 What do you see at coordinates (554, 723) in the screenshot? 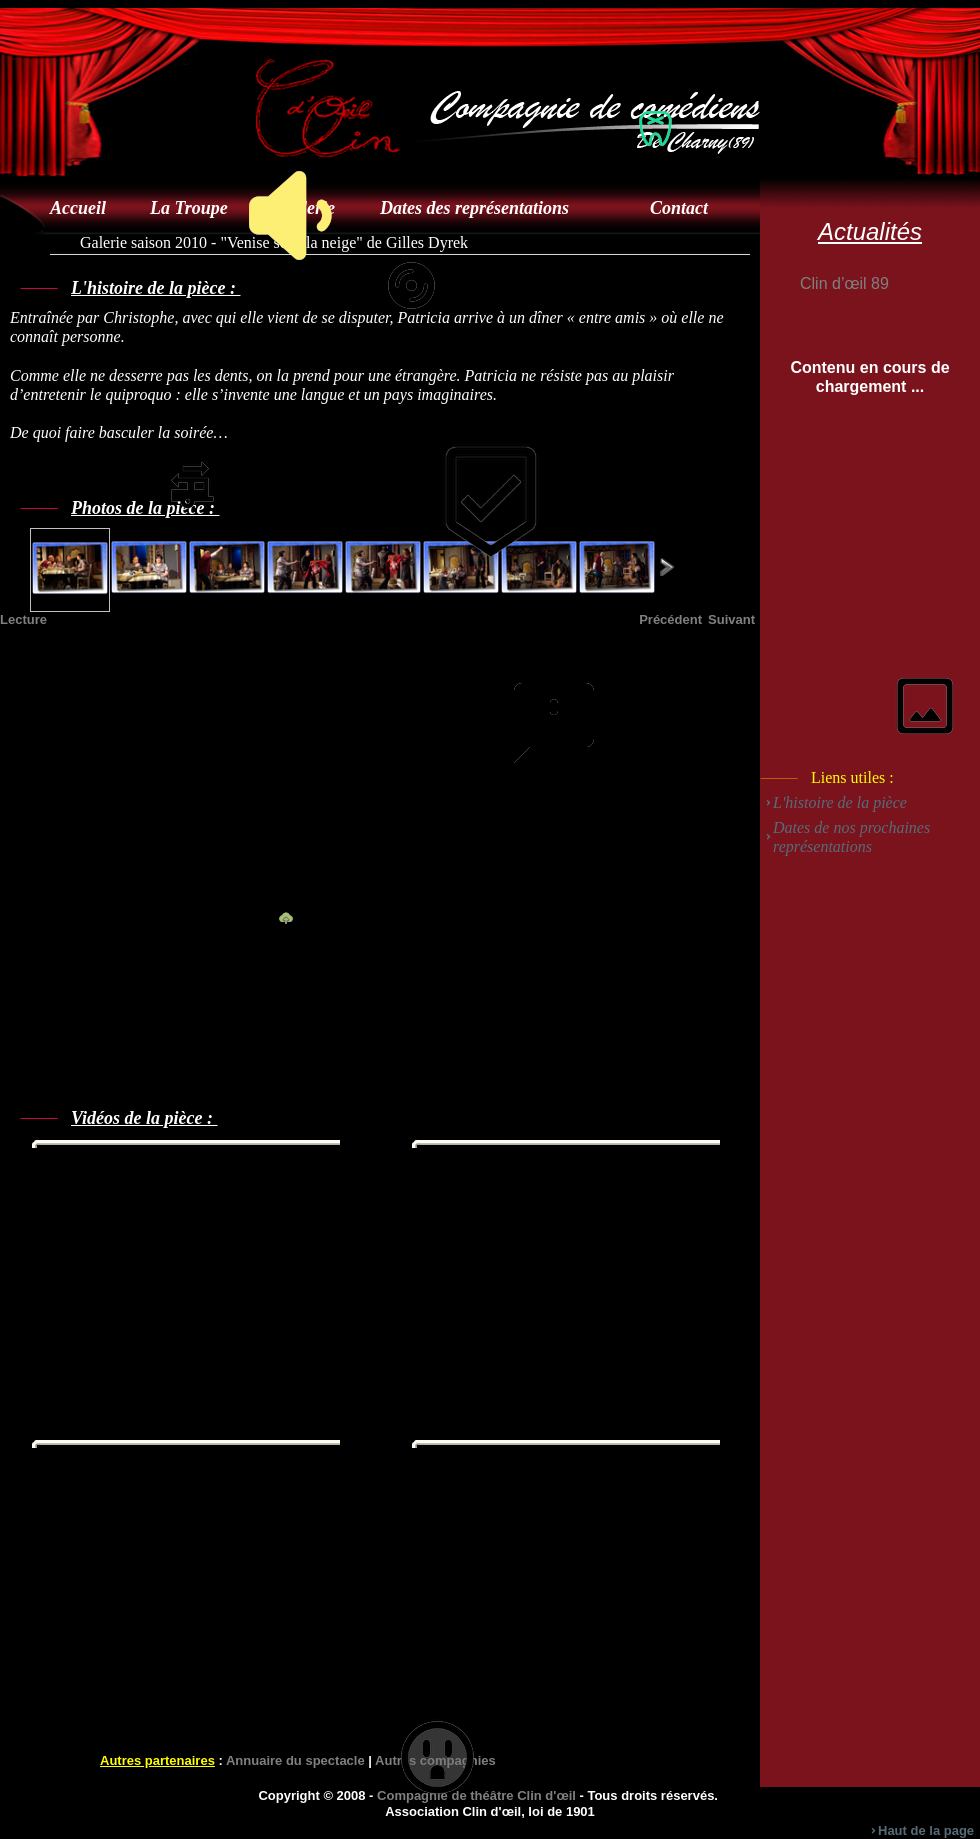
I see `submit feedback or comments` at bounding box center [554, 723].